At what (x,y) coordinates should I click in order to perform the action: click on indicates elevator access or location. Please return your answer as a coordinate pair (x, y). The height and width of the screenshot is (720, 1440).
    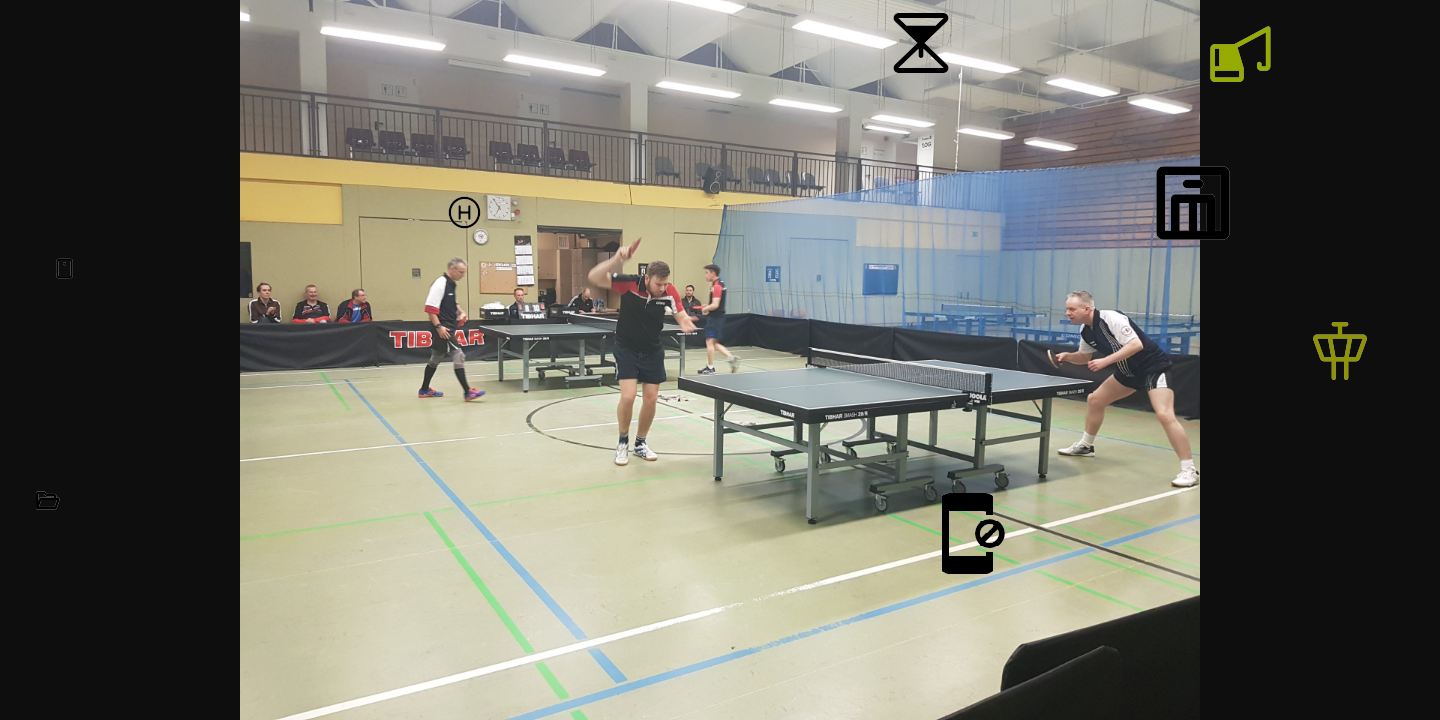
    Looking at the image, I should click on (1193, 203).